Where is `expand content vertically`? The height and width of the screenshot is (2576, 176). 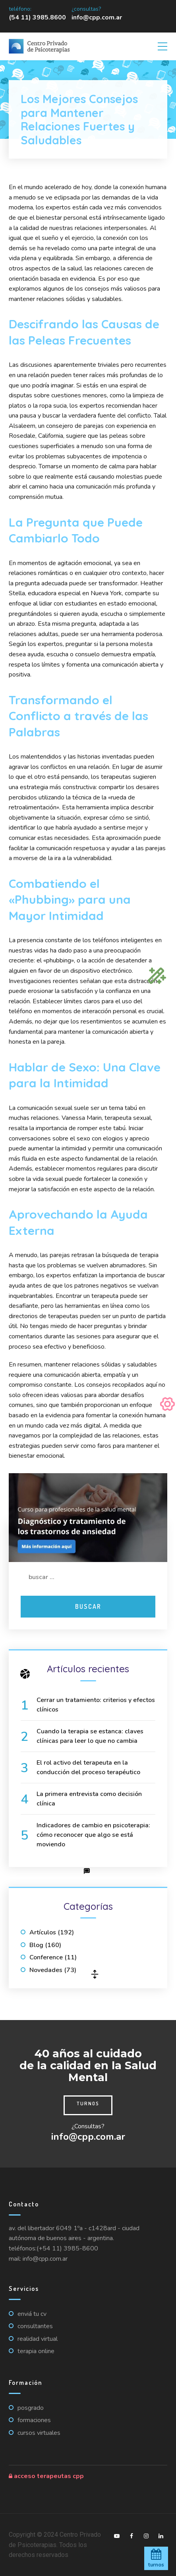
expand content vertically is located at coordinates (95, 1974).